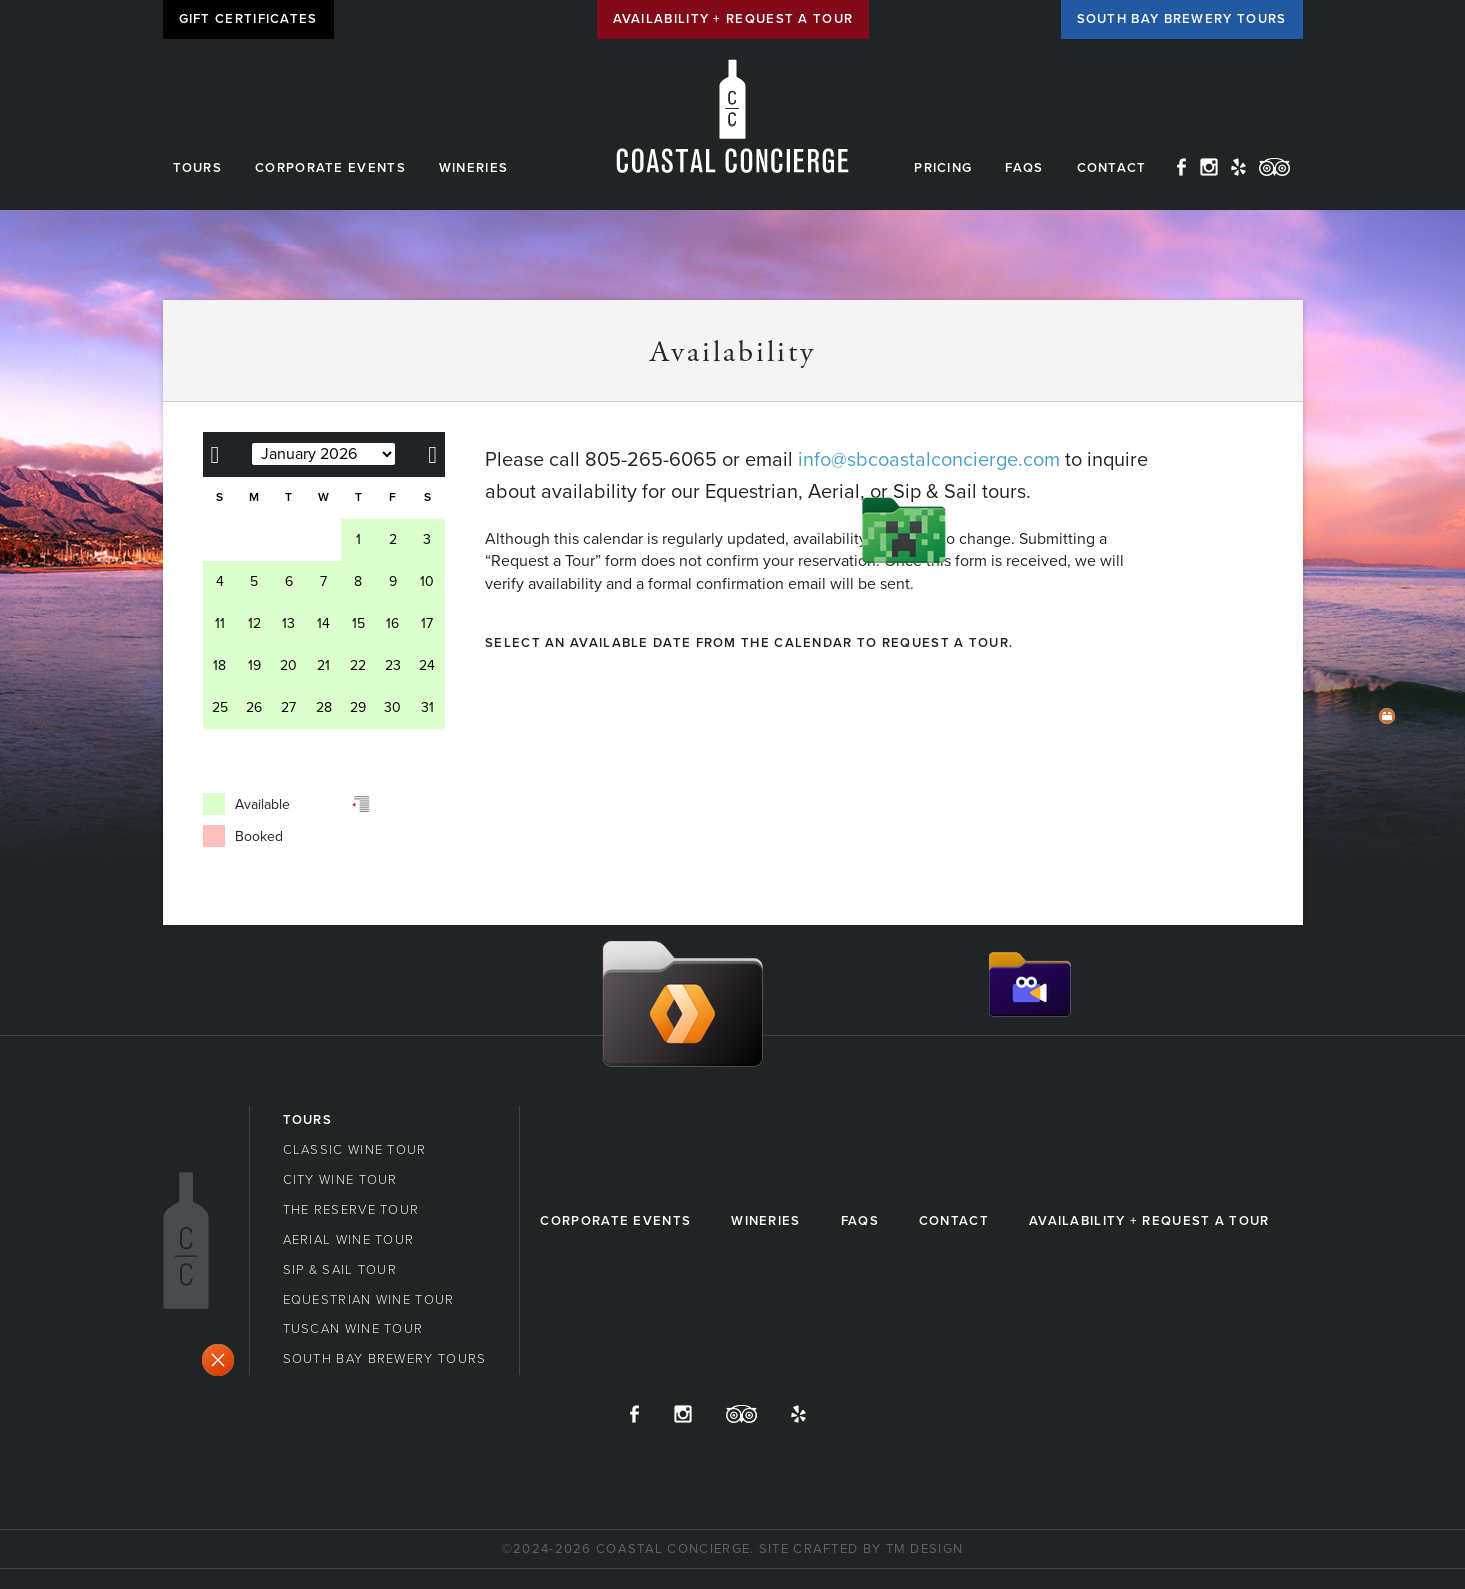 Image resolution: width=1465 pixels, height=1589 pixels. Describe the element at coordinates (1029, 986) in the screenshot. I see `open wondershare anireel project folder` at that location.